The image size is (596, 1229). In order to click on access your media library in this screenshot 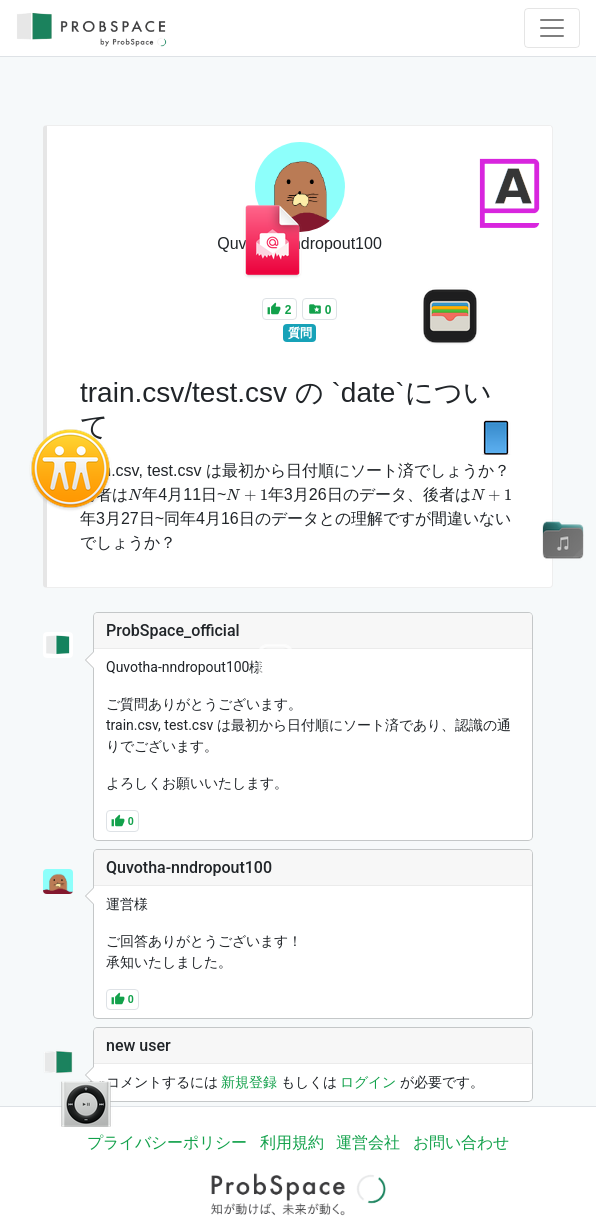, I will do `click(275, 661)`.